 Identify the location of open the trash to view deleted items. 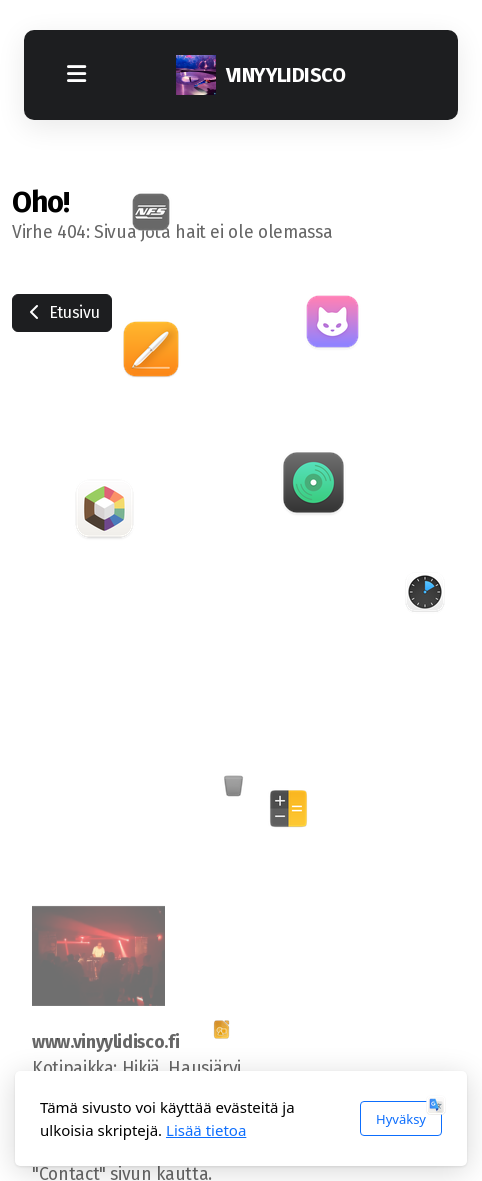
(233, 785).